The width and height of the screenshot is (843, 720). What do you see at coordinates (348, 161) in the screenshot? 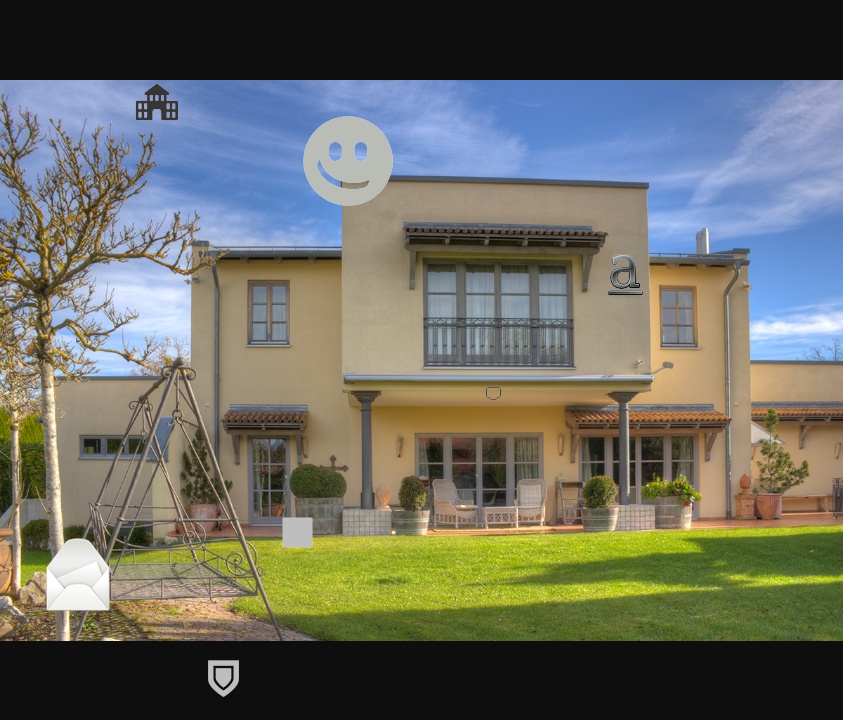
I see `insert smirking emoji in message` at bounding box center [348, 161].